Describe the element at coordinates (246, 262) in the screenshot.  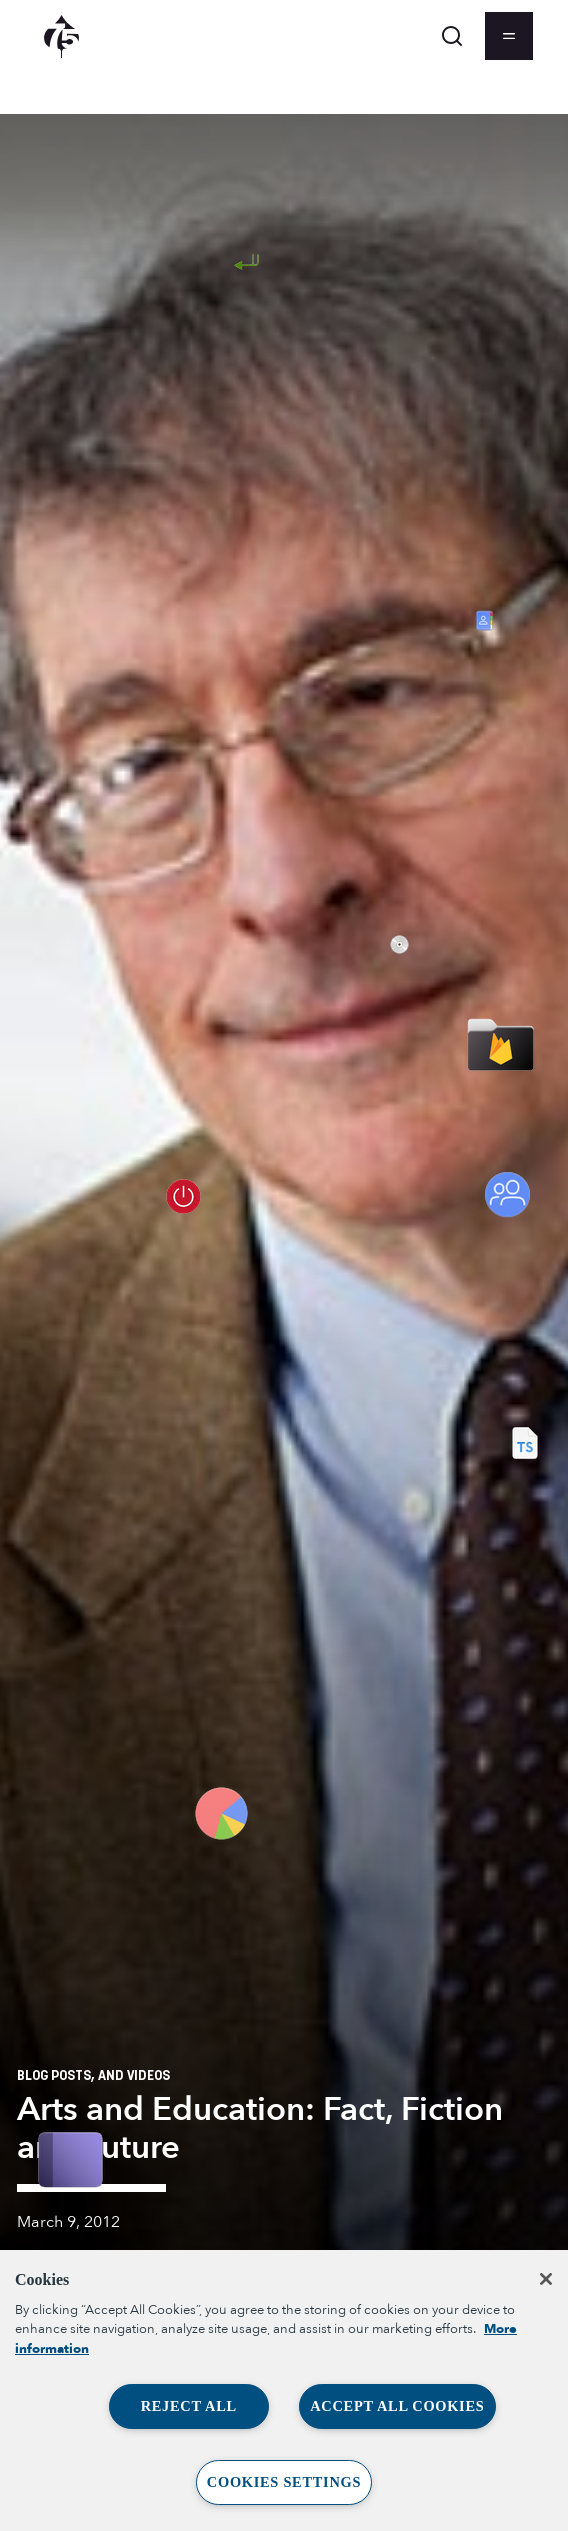
I see `reply to all recipients of an email` at that location.